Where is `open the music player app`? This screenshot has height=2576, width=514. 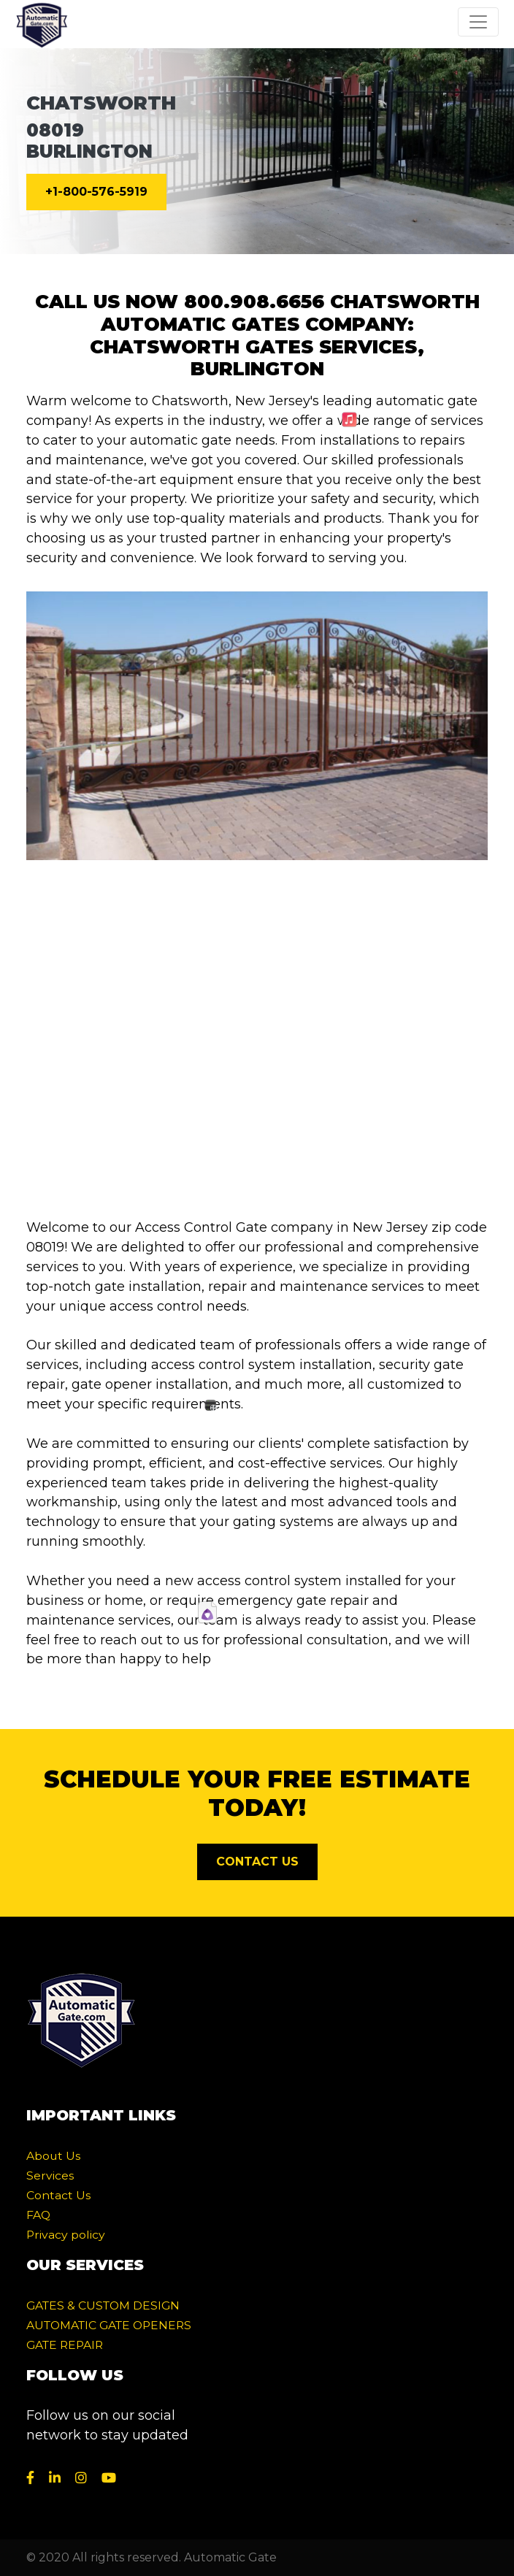 open the music player app is located at coordinates (349, 419).